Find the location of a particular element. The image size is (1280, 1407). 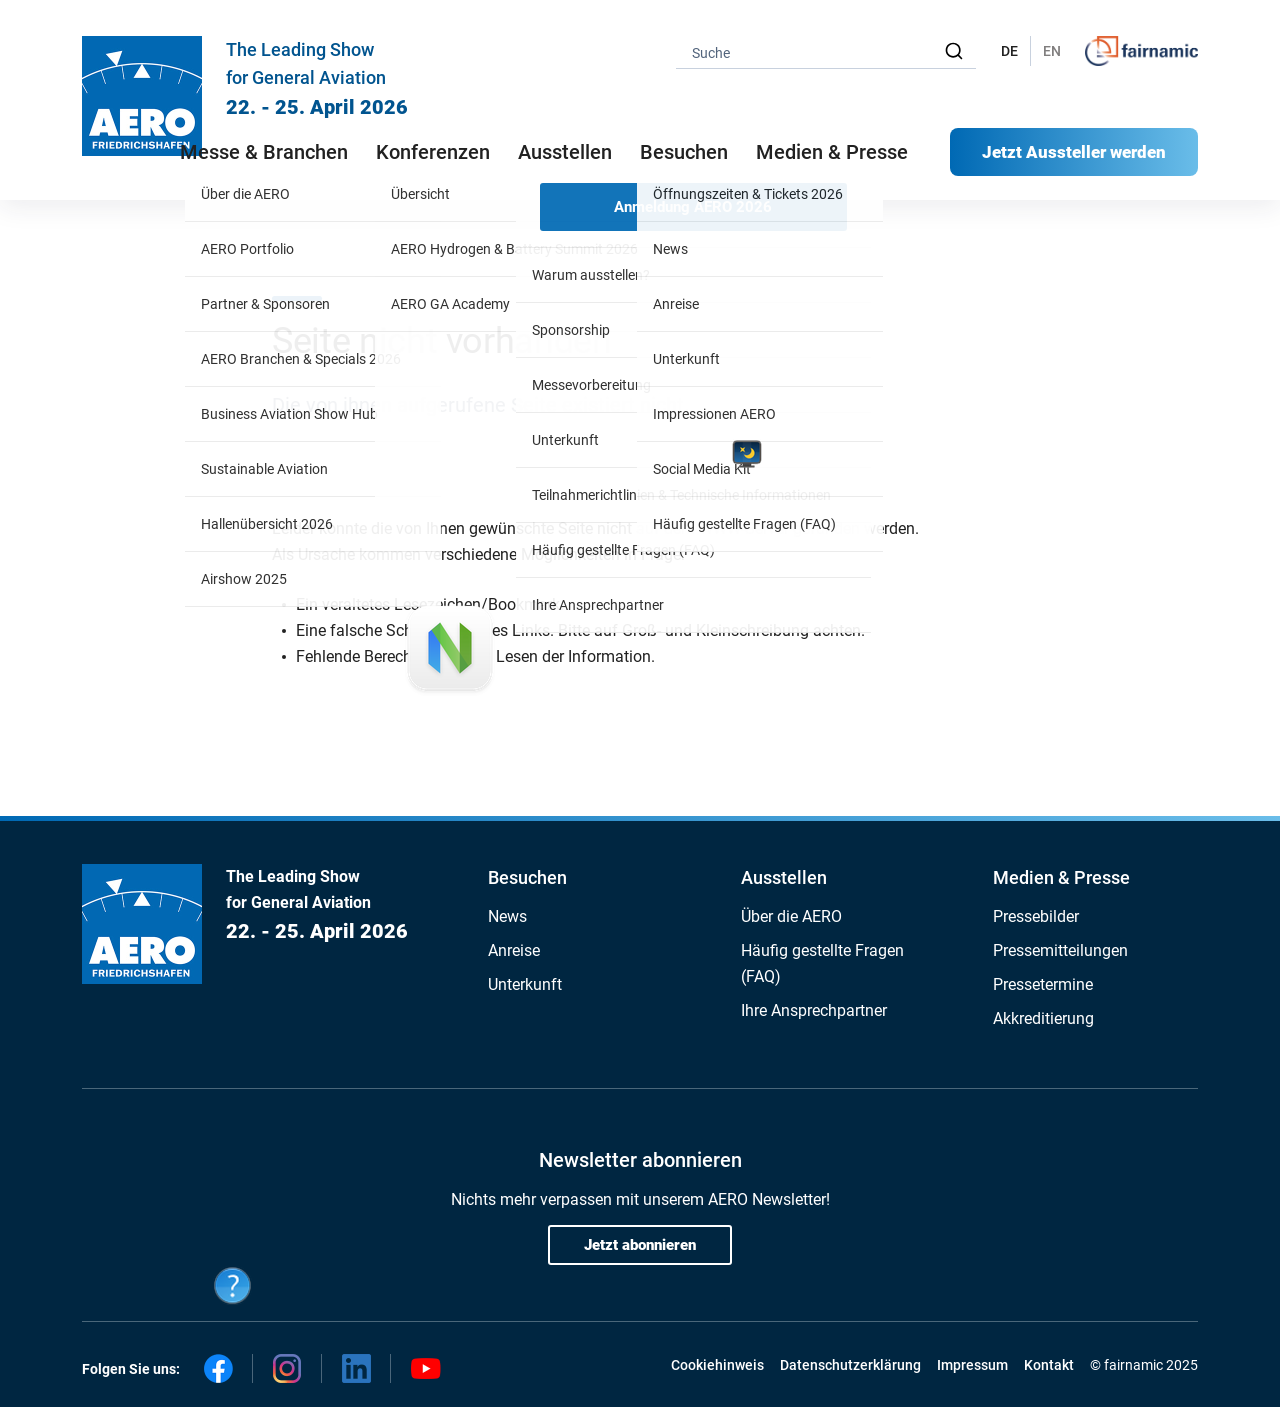

open neovim text editor is located at coordinates (450, 648).